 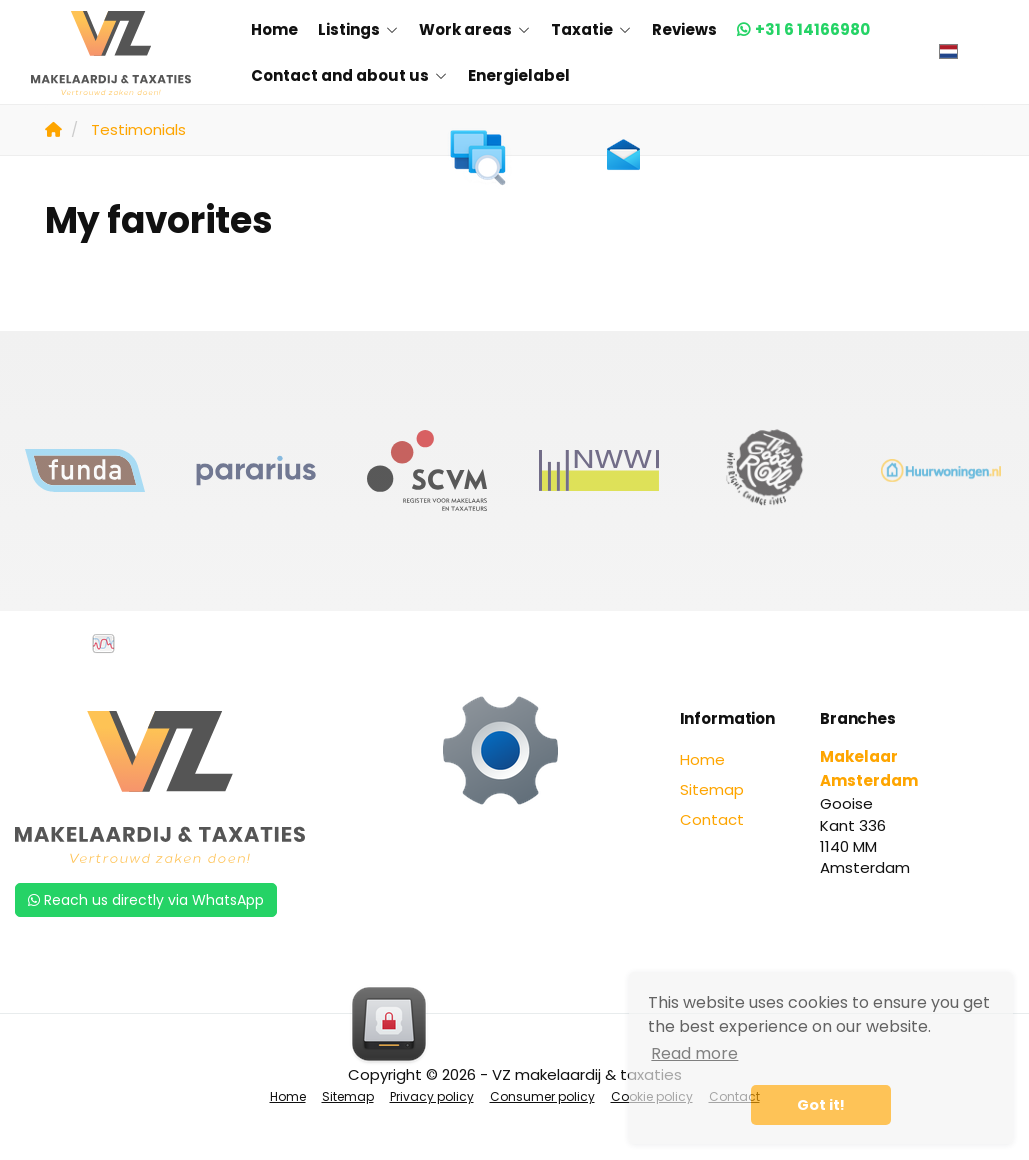 What do you see at coordinates (623, 155) in the screenshot?
I see `open the mail app` at bounding box center [623, 155].